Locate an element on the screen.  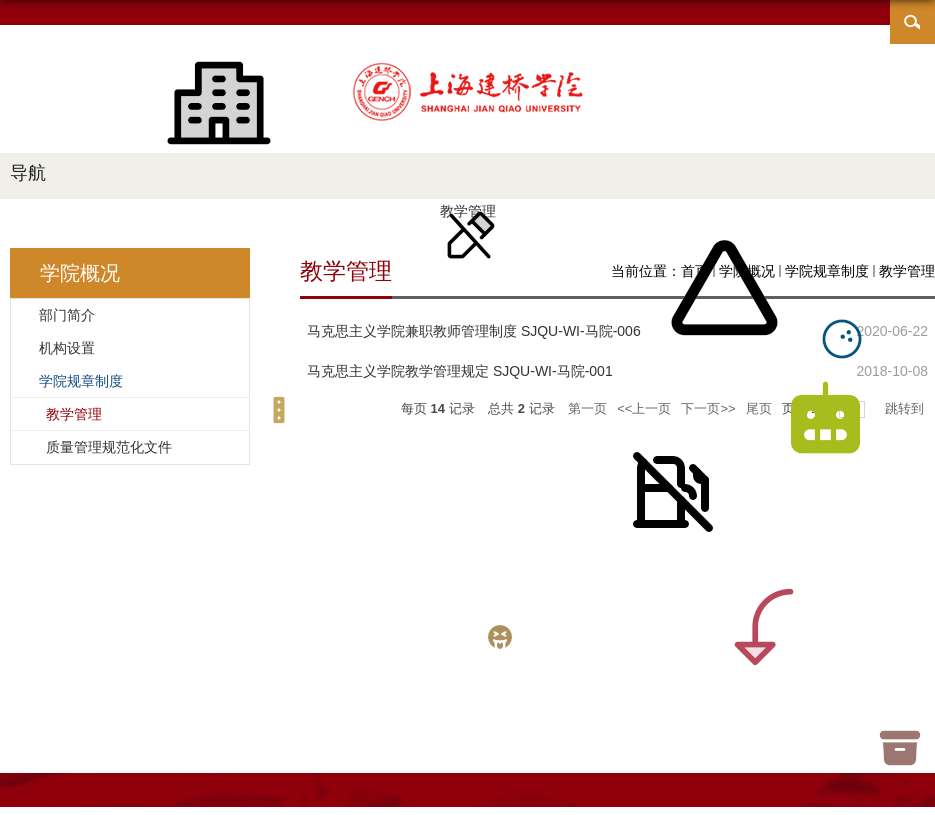
open more options menu is located at coordinates (279, 410).